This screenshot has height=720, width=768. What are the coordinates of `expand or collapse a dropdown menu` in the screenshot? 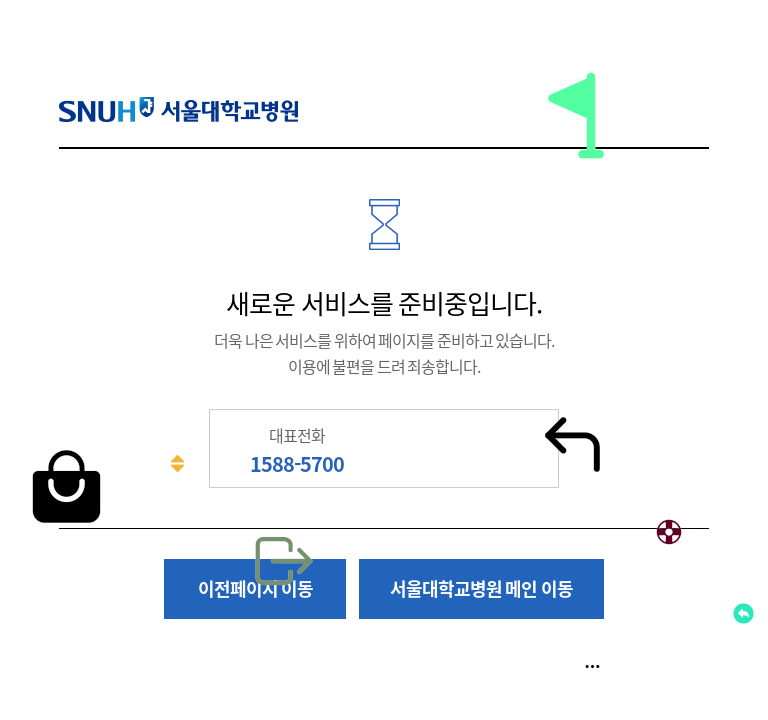 It's located at (177, 463).